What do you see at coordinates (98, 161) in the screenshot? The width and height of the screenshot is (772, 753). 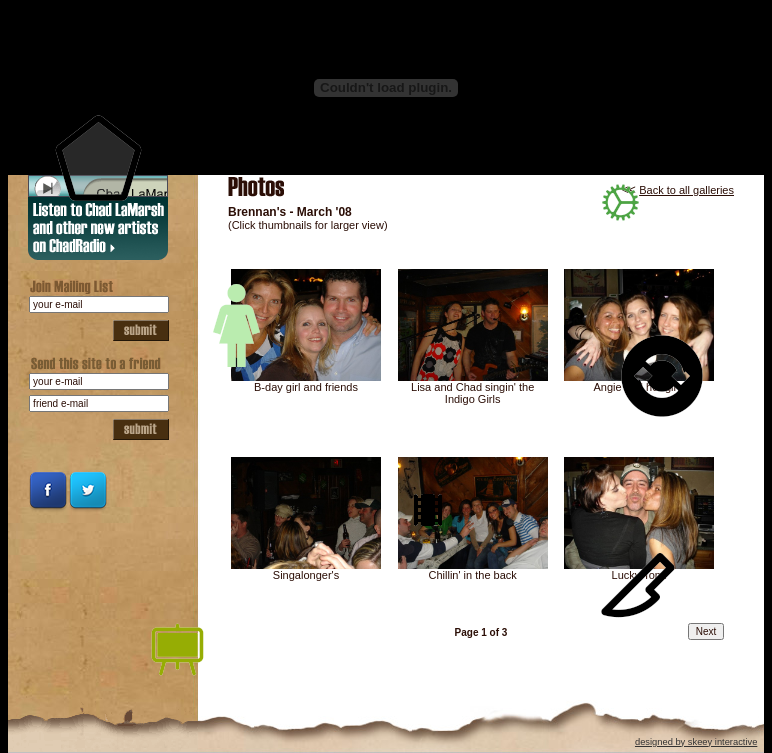 I see `a pentagon shape indicator` at bounding box center [98, 161].